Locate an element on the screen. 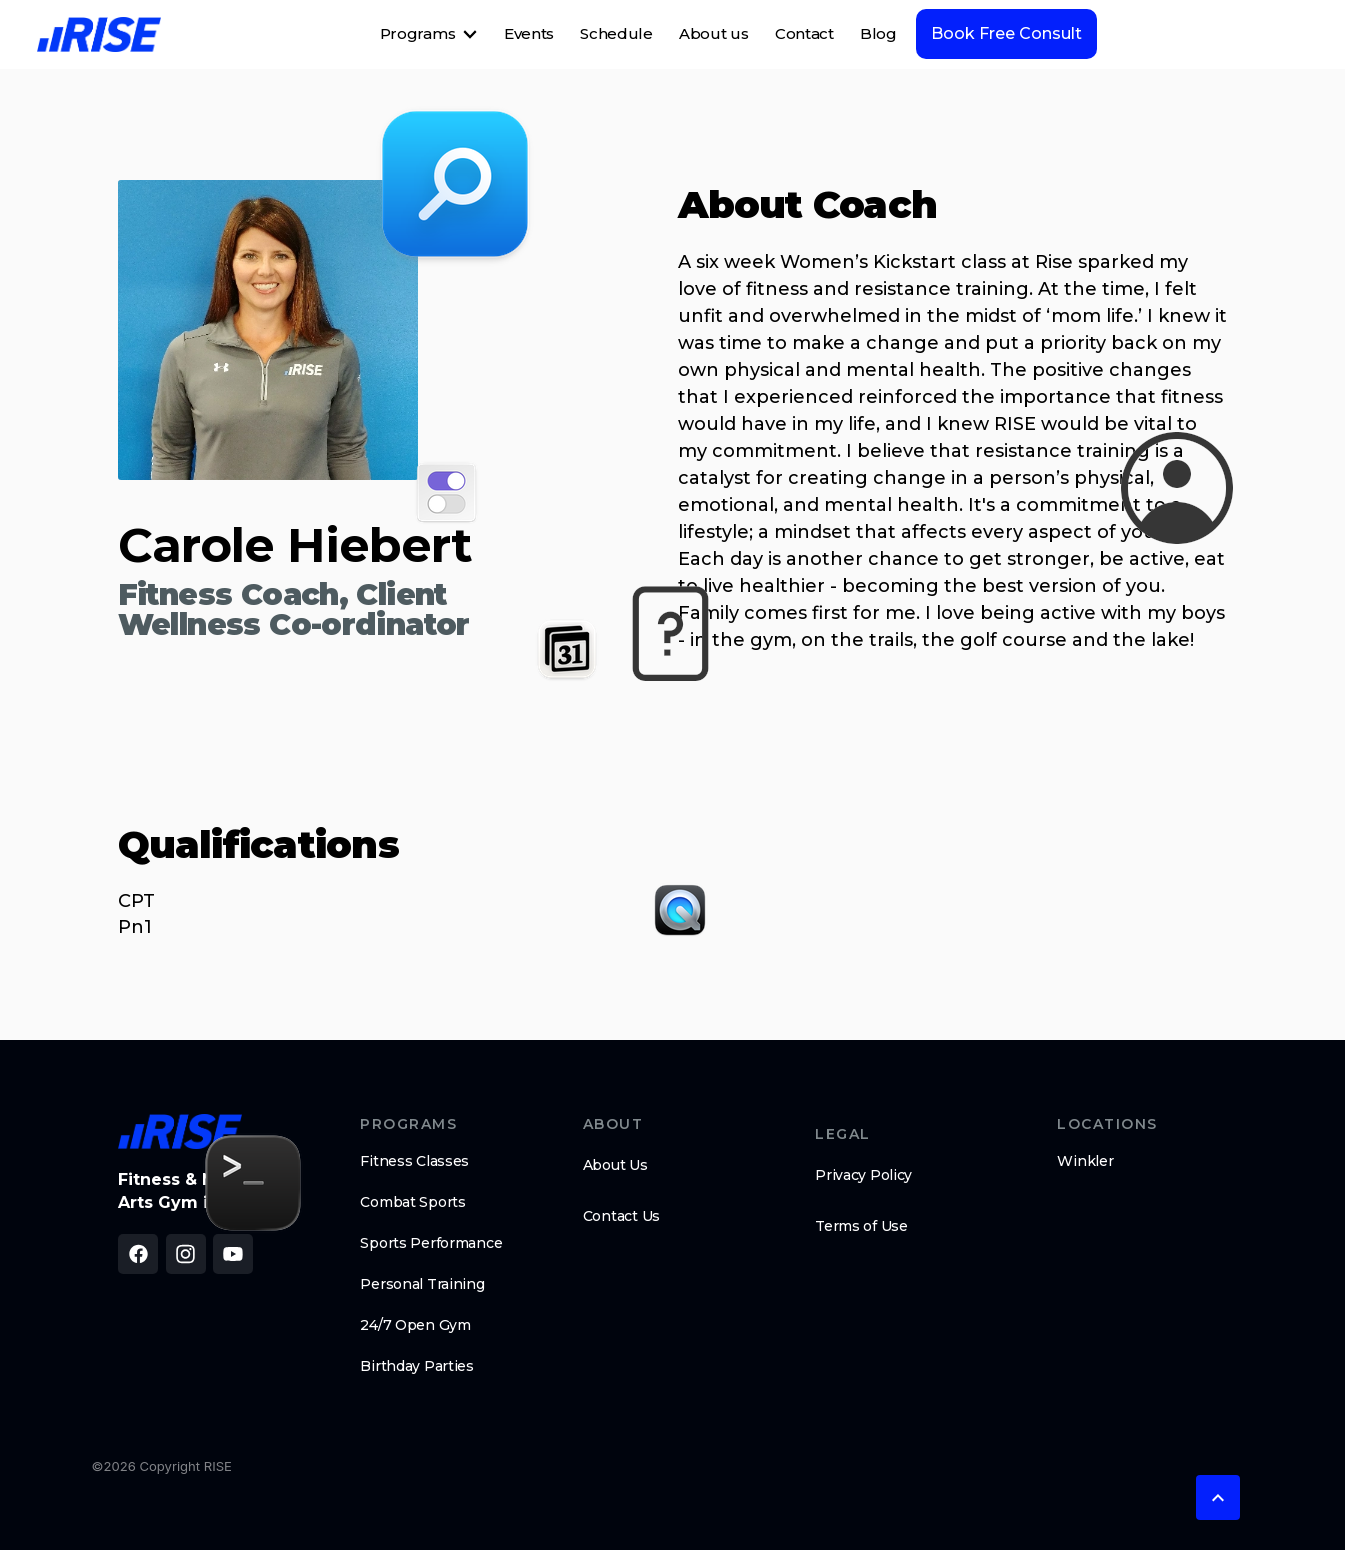 The image size is (1345, 1550). open notion calendar app is located at coordinates (567, 649).